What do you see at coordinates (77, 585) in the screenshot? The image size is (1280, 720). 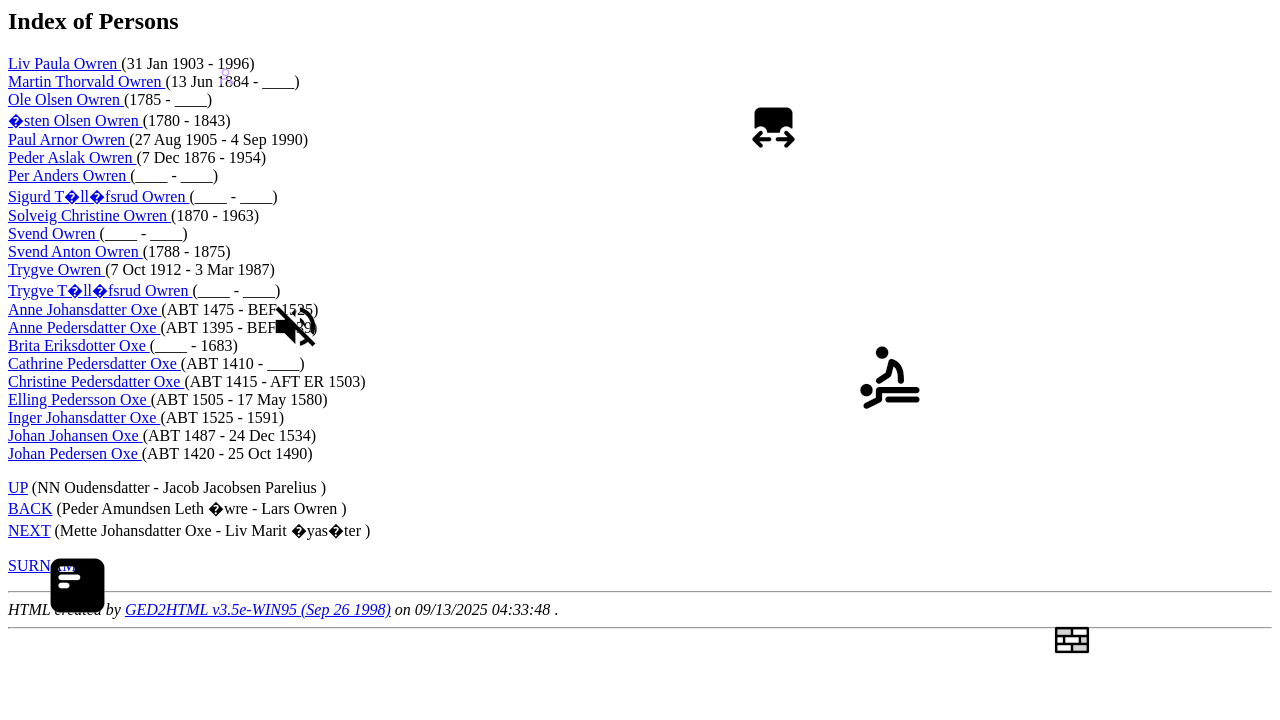 I see `align content to top-left of container` at bounding box center [77, 585].